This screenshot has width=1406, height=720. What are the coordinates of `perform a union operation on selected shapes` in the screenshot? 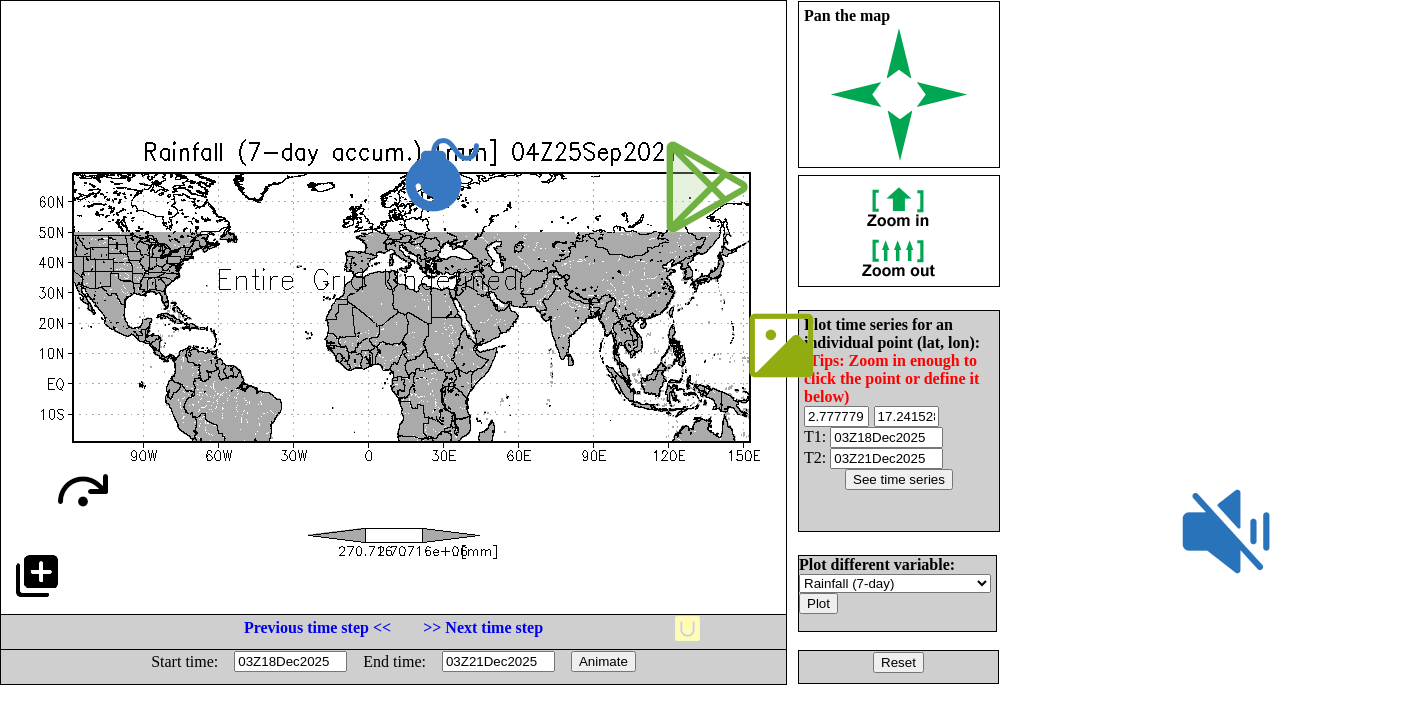 It's located at (687, 628).